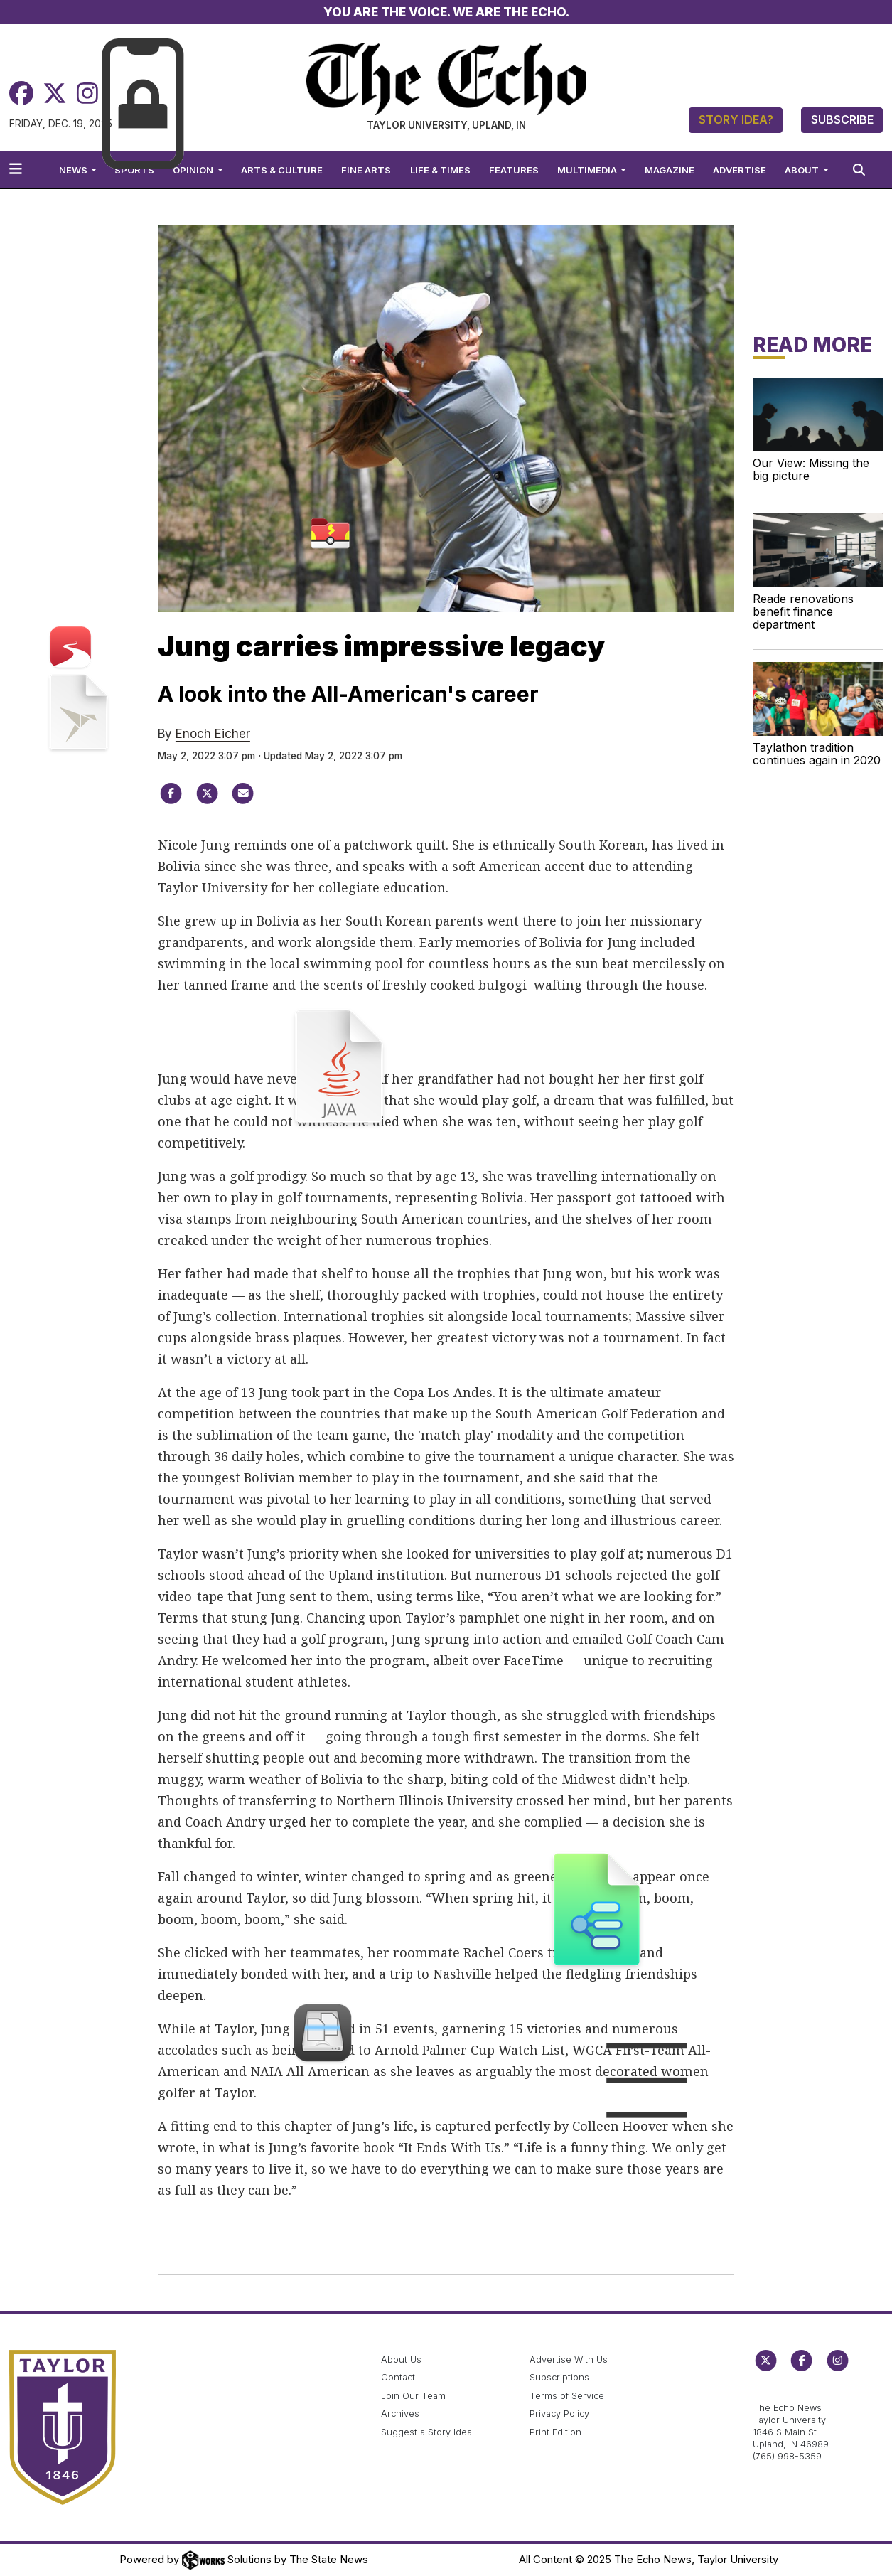 This screenshot has width=892, height=2576. What do you see at coordinates (143, 104) in the screenshot?
I see `device is locked or secured` at bounding box center [143, 104].